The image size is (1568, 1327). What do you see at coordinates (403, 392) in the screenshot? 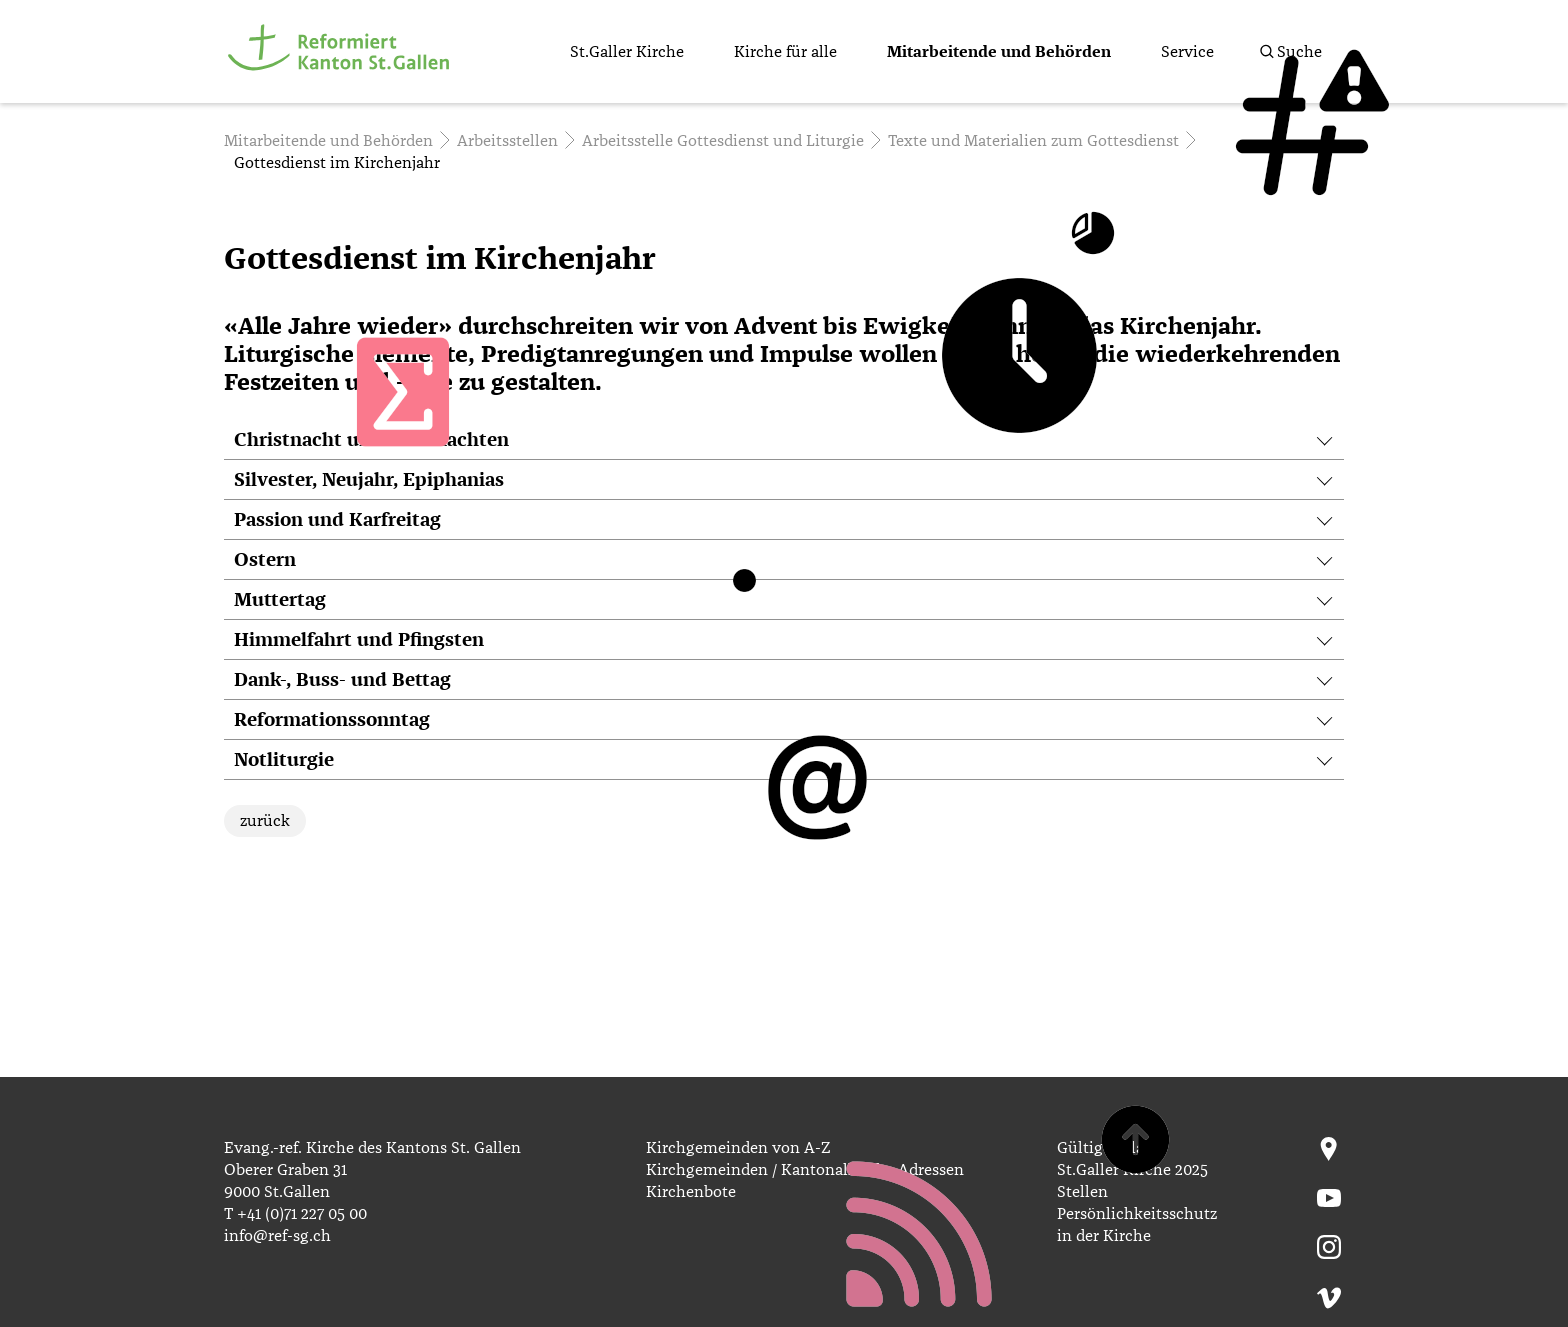
I see `calculate sum or total` at bounding box center [403, 392].